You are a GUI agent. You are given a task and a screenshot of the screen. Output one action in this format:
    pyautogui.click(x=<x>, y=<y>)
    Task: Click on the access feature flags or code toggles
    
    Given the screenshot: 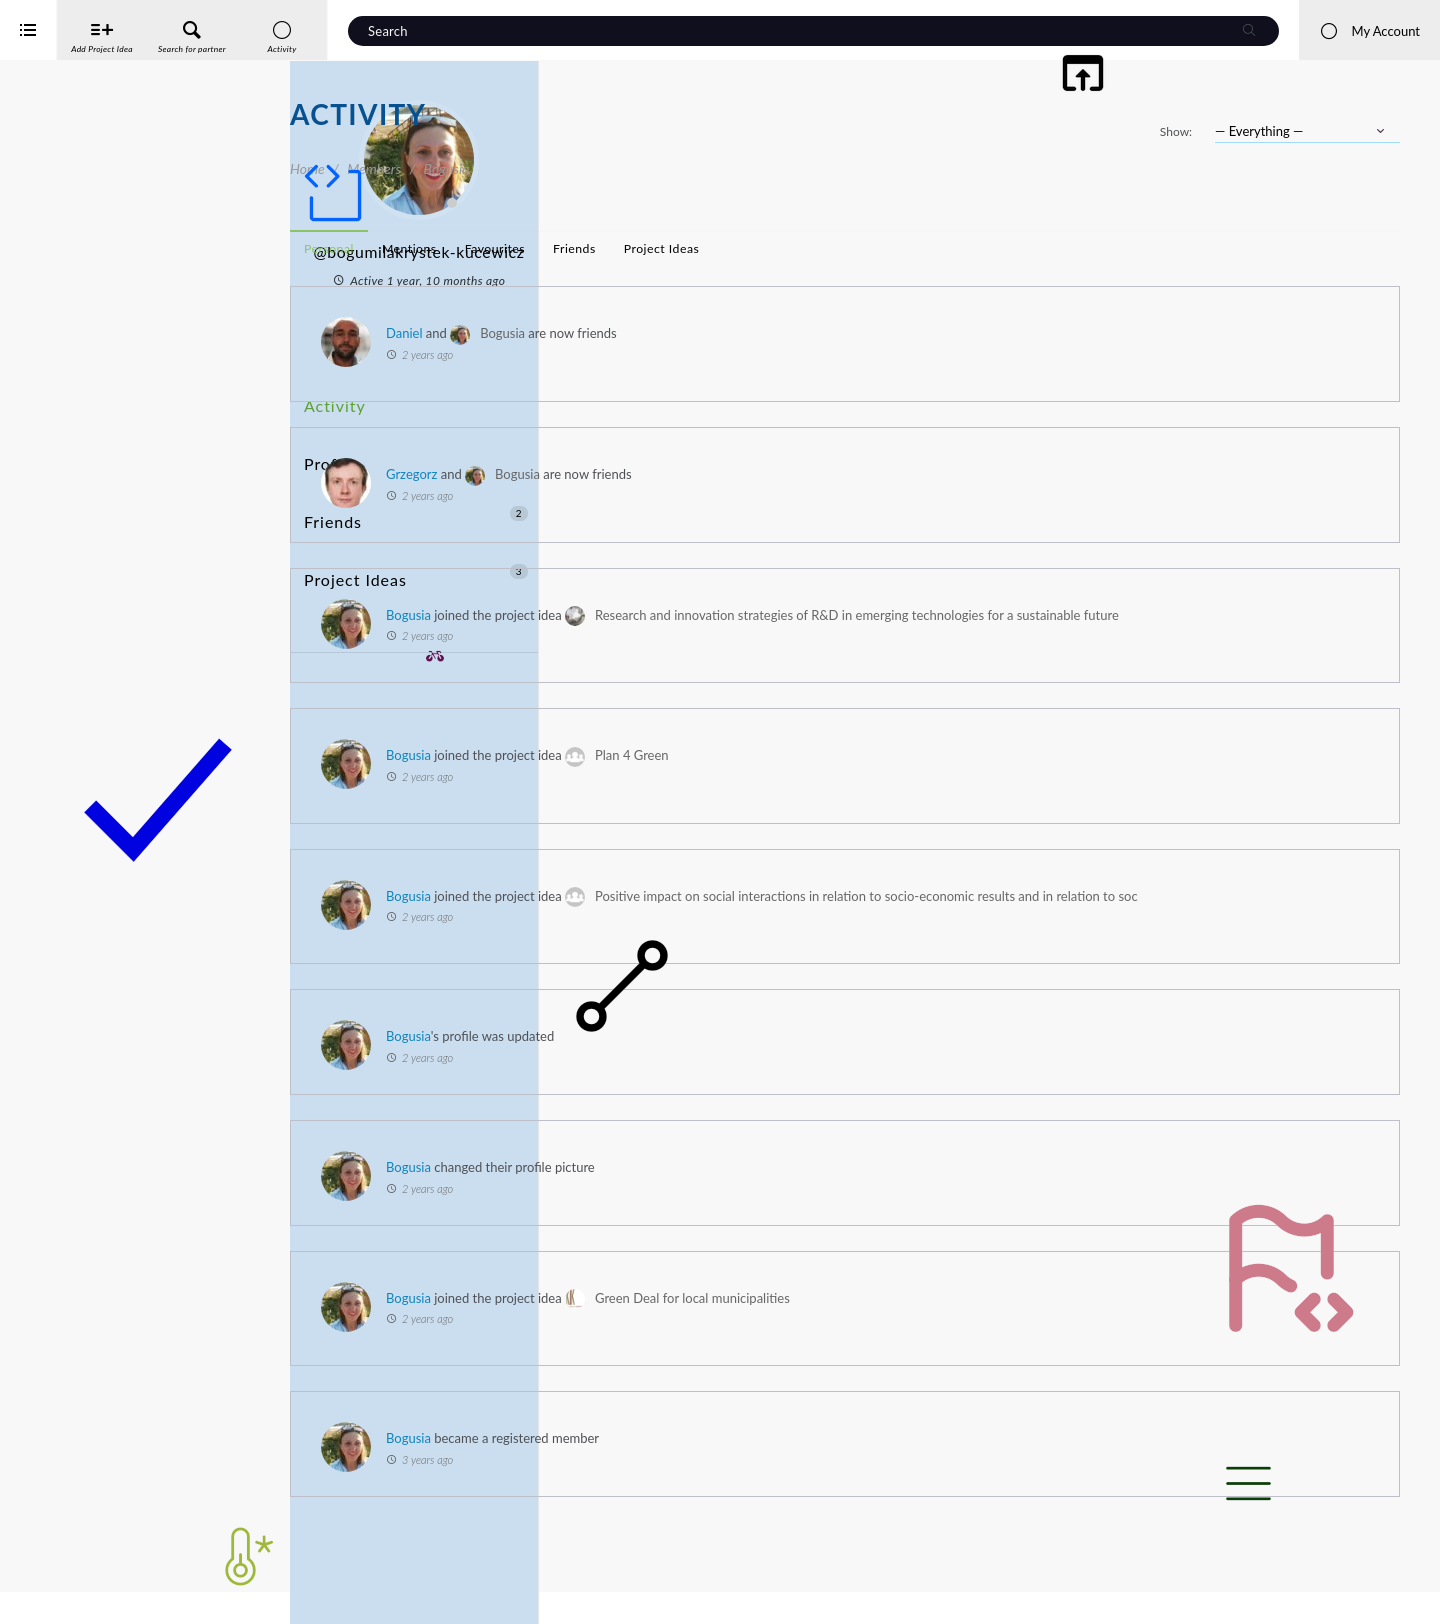 What is the action you would take?
    pyautogui.click(x=1281, y=1266)
    